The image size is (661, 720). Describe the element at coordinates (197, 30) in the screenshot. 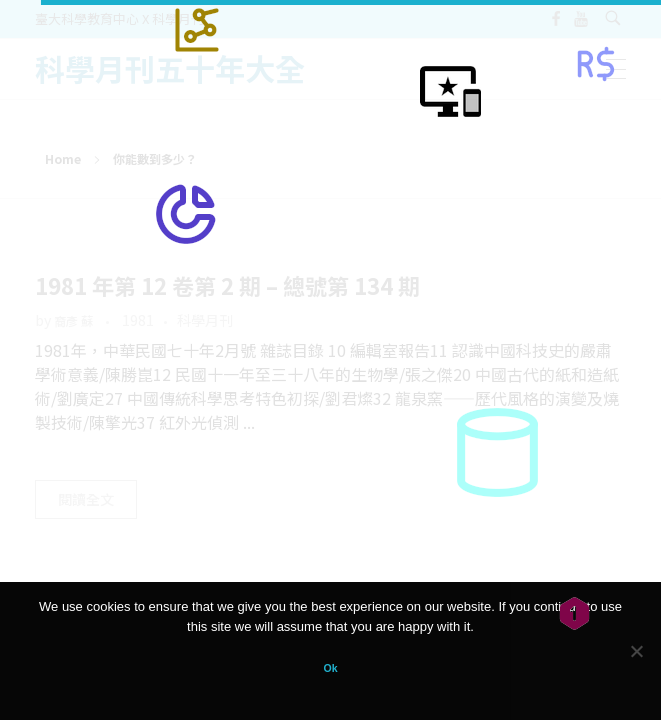

I see `view scatter plot data visualization` at that location.